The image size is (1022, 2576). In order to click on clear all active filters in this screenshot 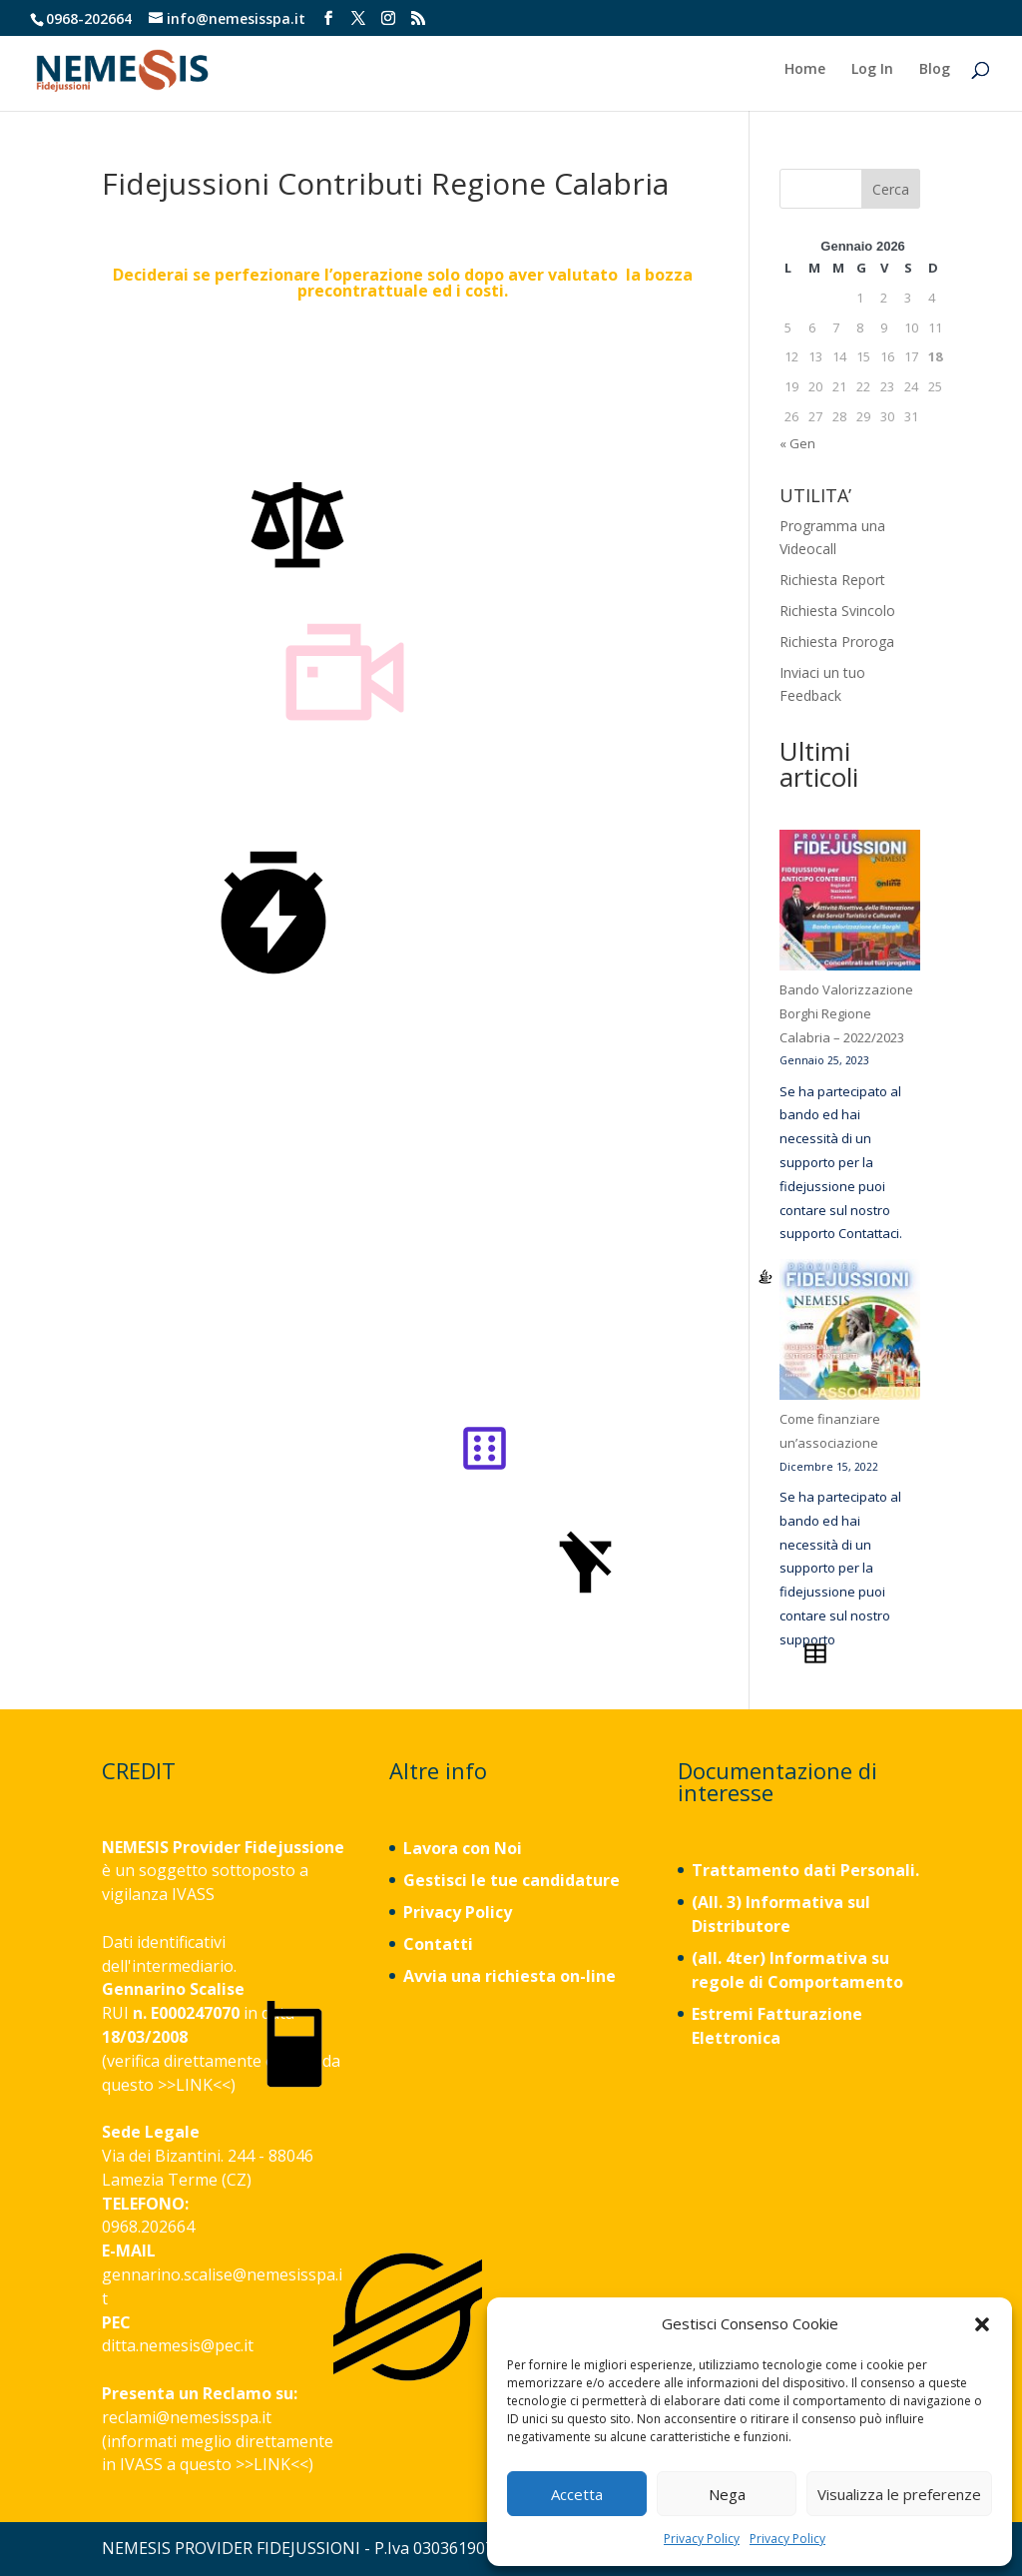, I will do `click(585, 1564)`.